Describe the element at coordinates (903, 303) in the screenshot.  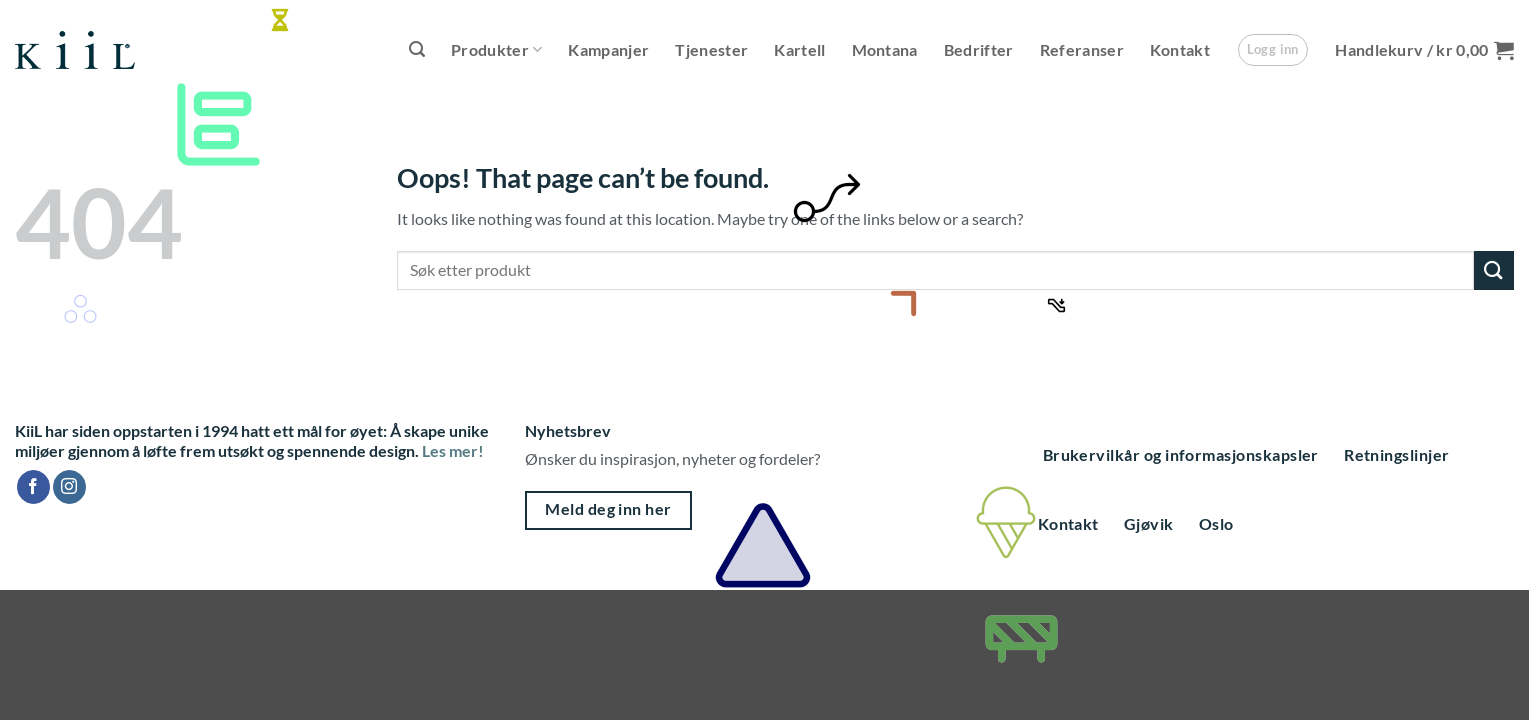
I see `navigate to external link` at that location.